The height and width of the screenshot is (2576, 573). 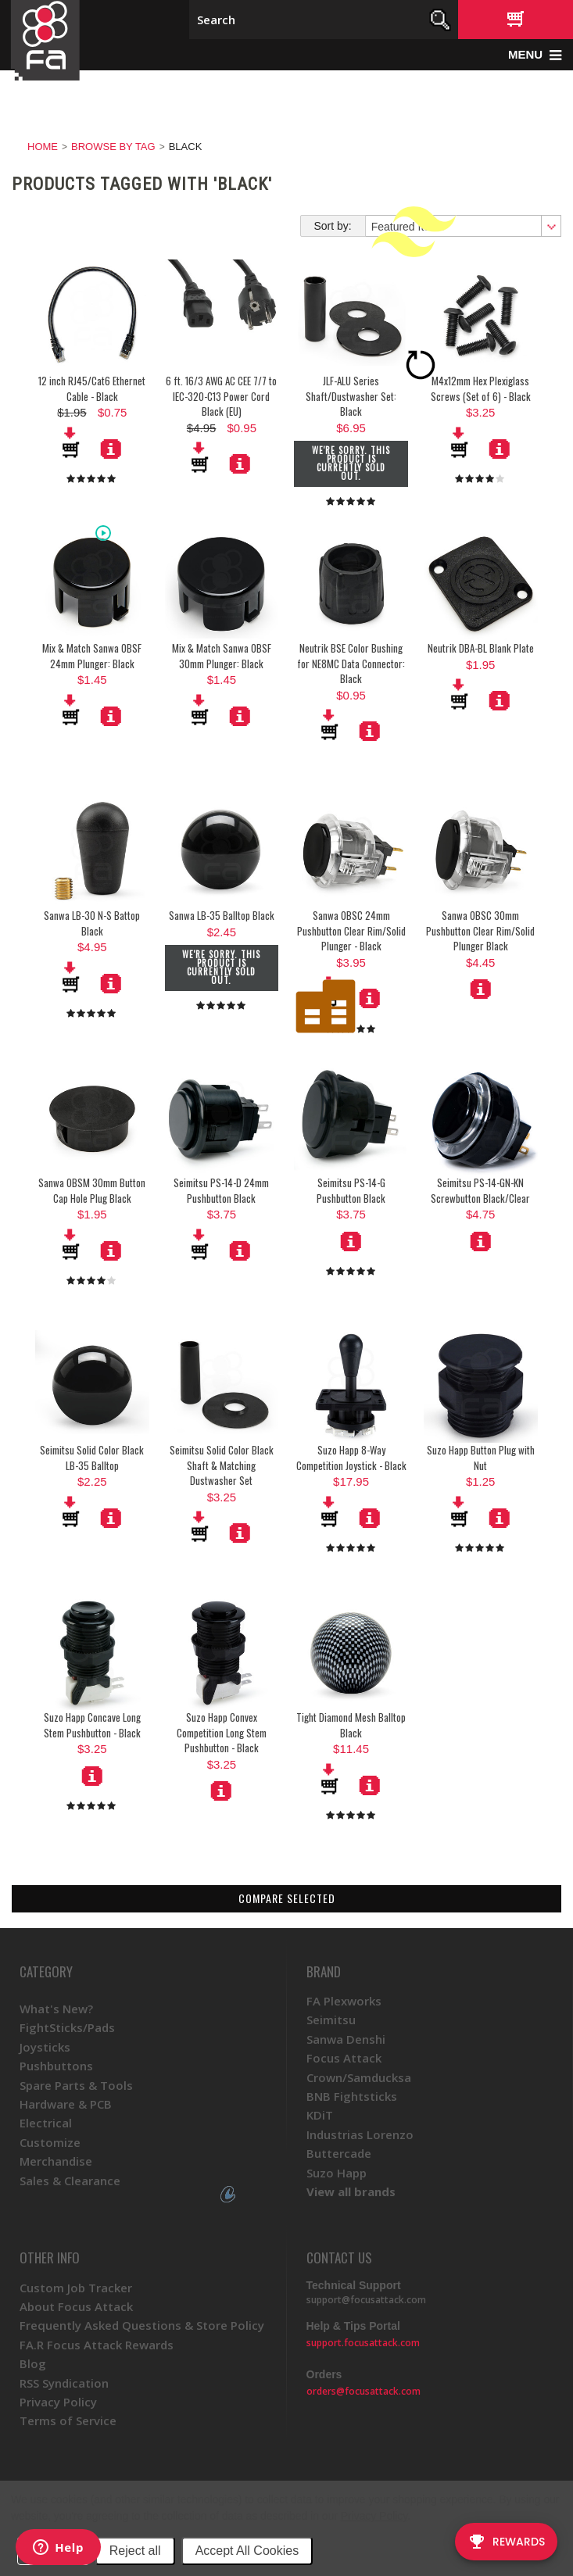 I want to click on play media or video content, so click(x=103, y=533).